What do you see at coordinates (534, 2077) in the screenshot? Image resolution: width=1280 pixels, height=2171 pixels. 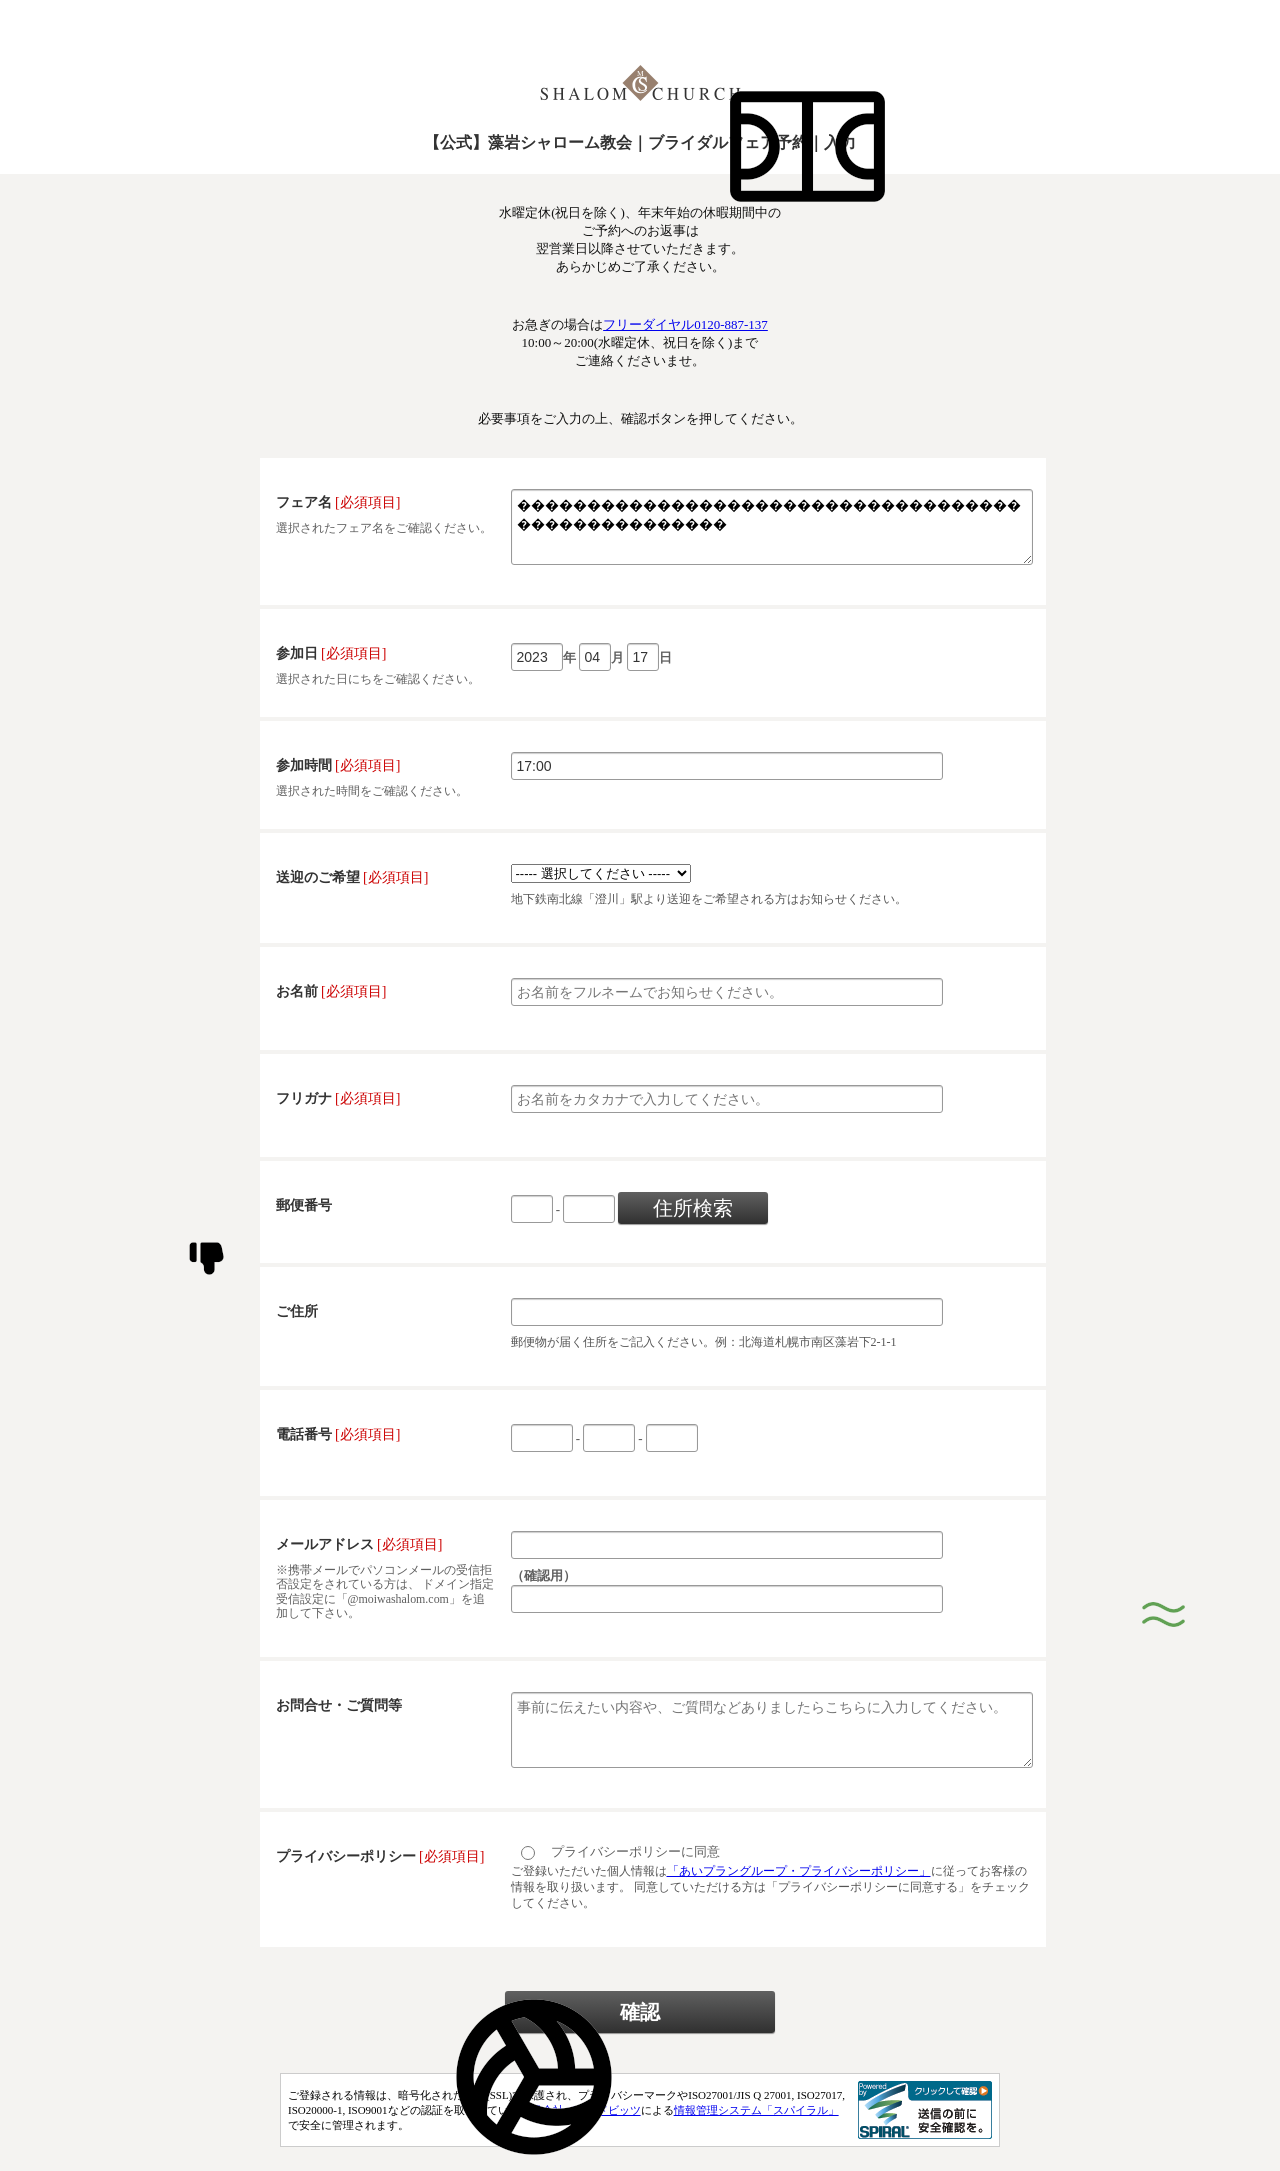 I see `access volleyball or beach sports content` at bounding box center [534, 2077].